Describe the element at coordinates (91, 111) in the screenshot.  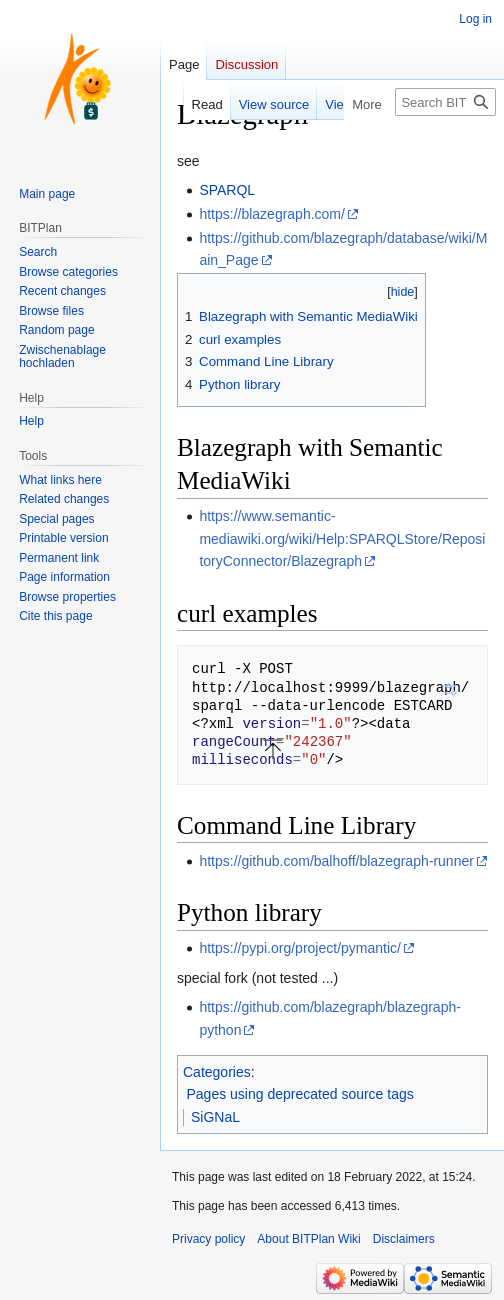
I see `leave a tip or donation` at that location.